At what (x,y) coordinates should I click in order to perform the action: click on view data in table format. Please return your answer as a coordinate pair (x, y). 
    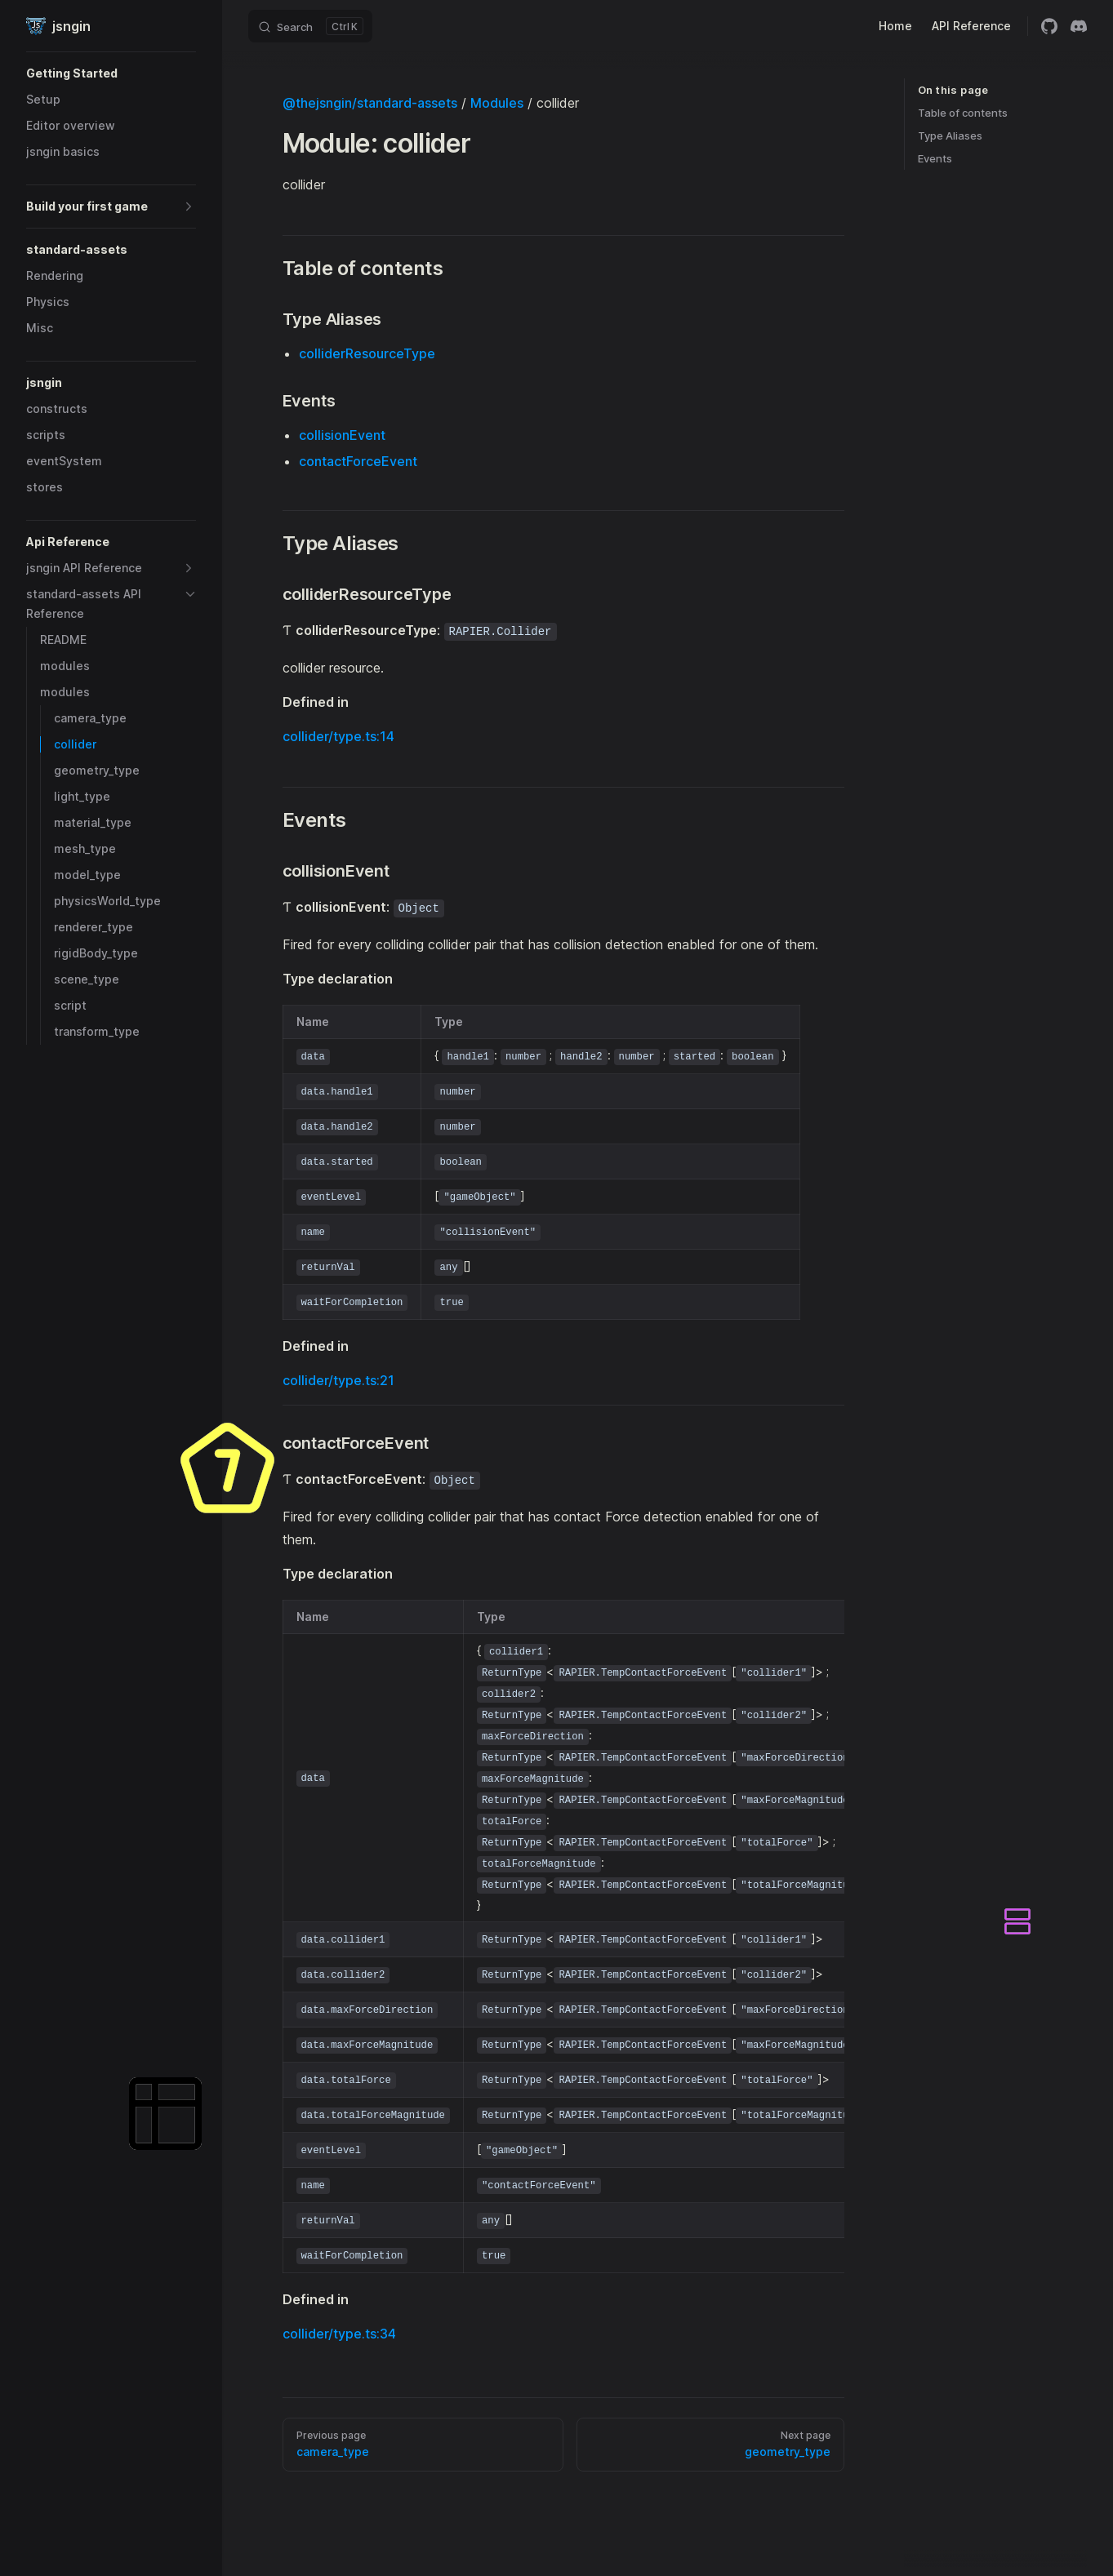
    Looking at the image, I should click on (165, 2113).